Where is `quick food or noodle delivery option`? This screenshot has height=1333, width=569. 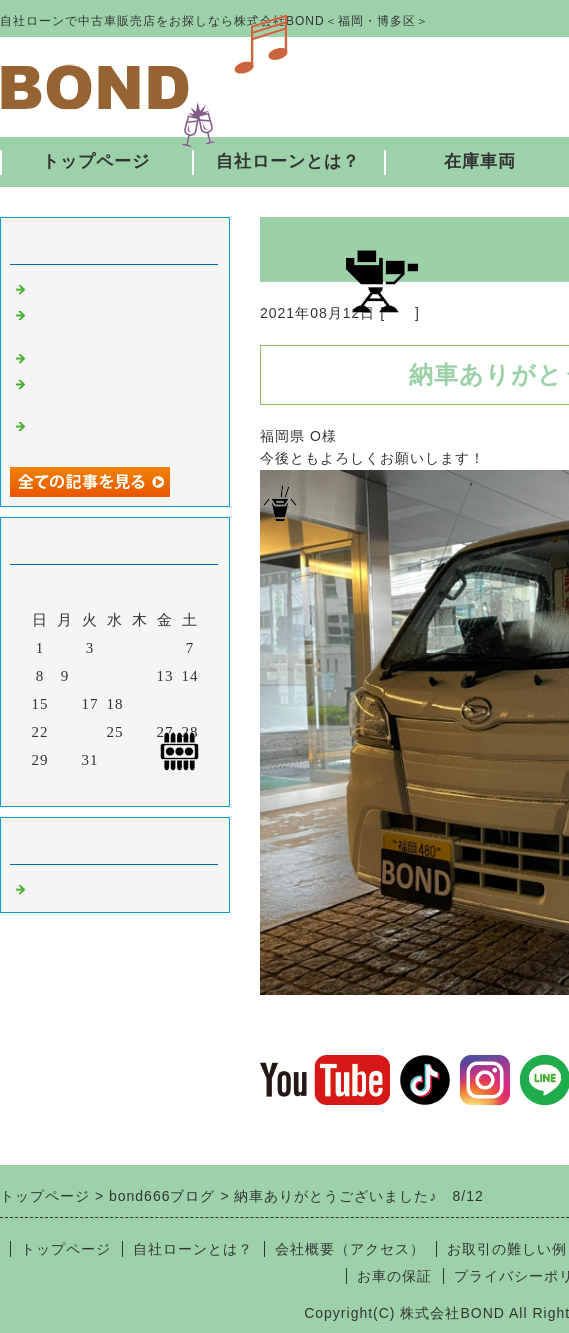 quick food or noodle delivery option is located at coordinates (280, 503).